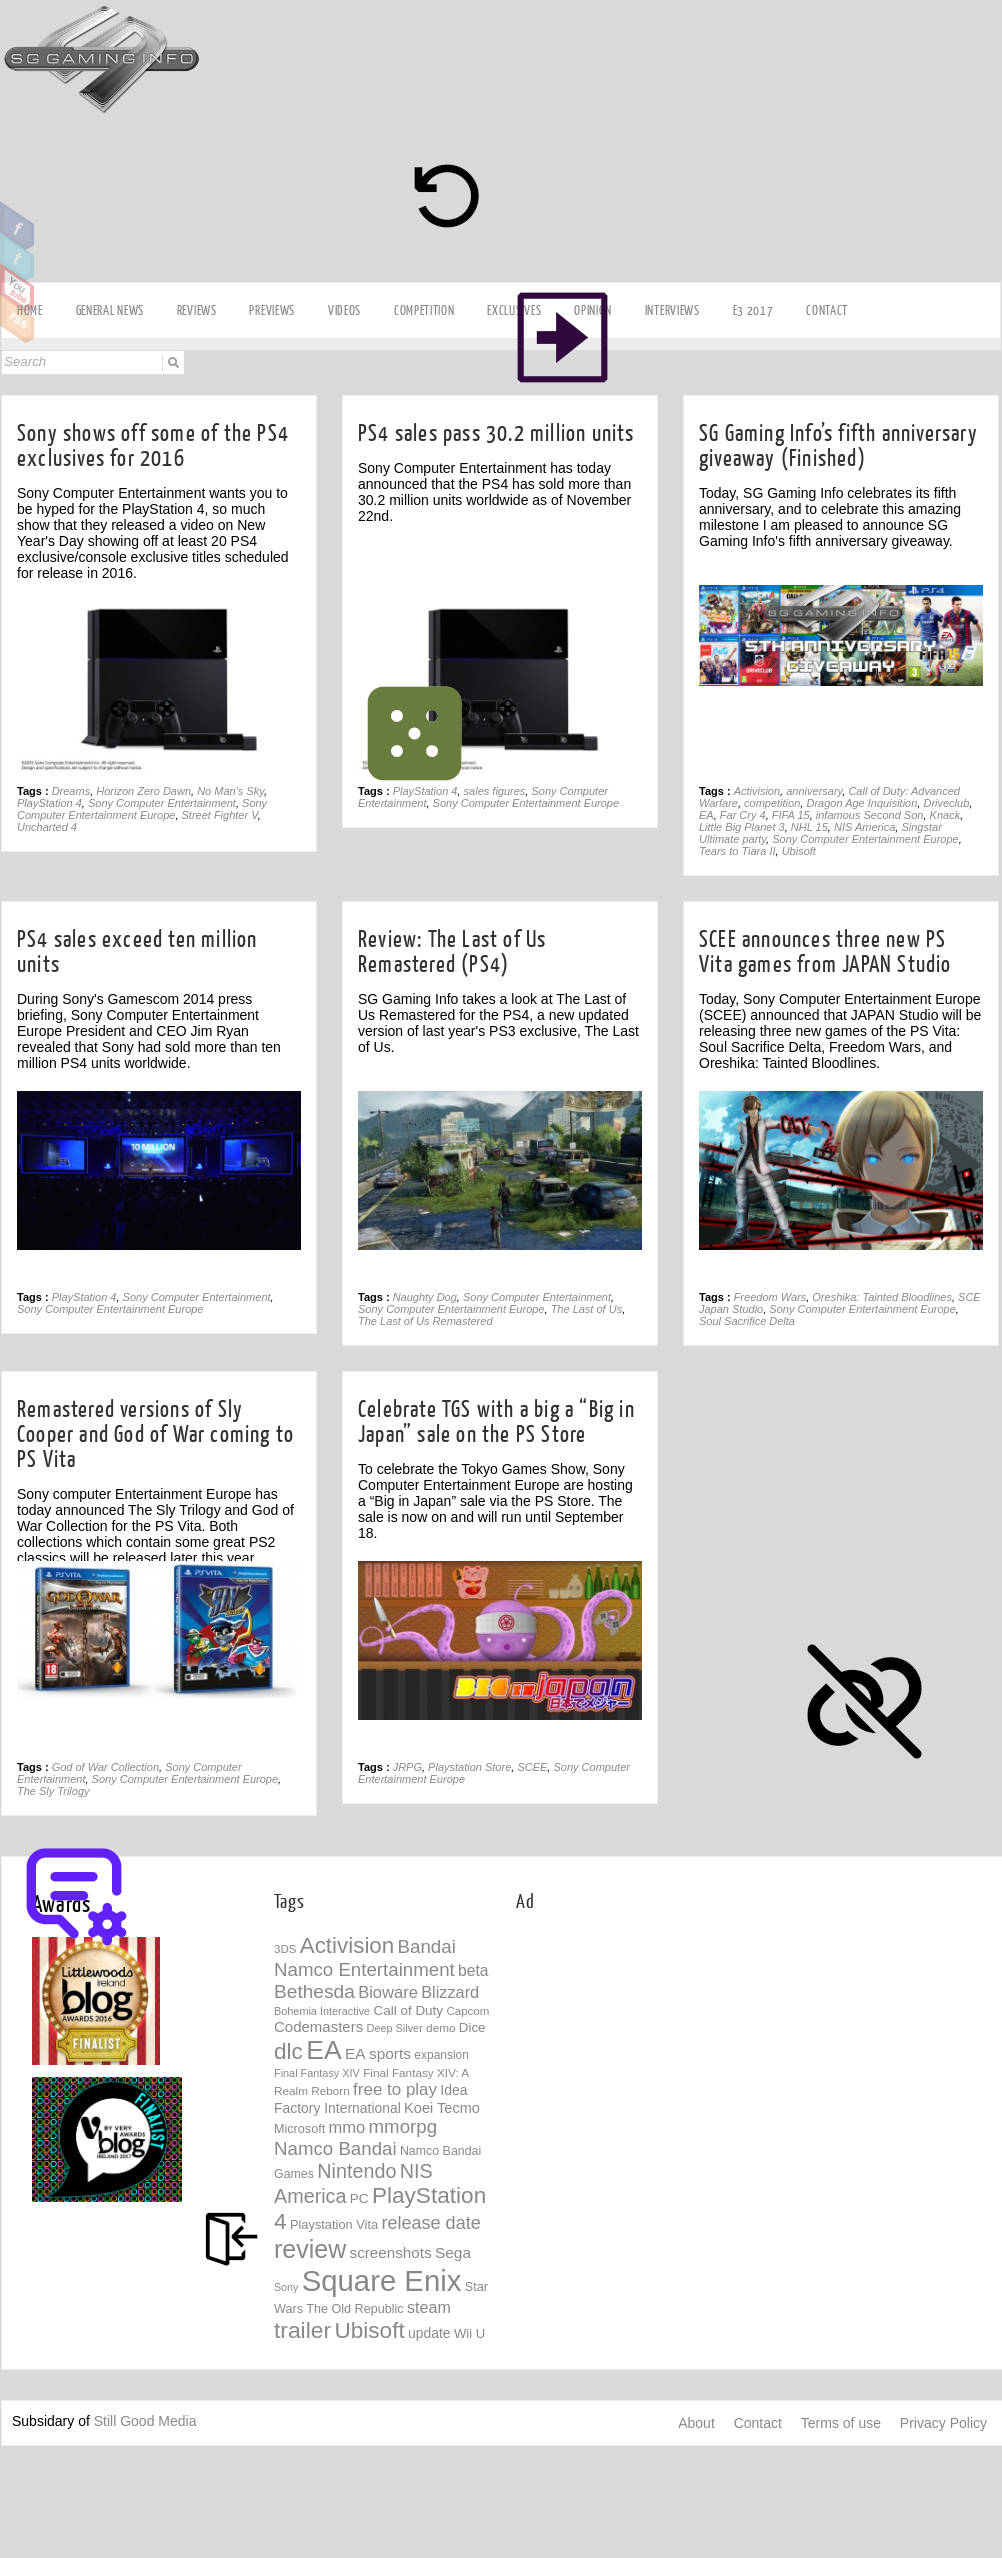  Describe the element at coordinates (864, 1701) in the screenshot. I see `indicates a broken or invalid link` at that location.